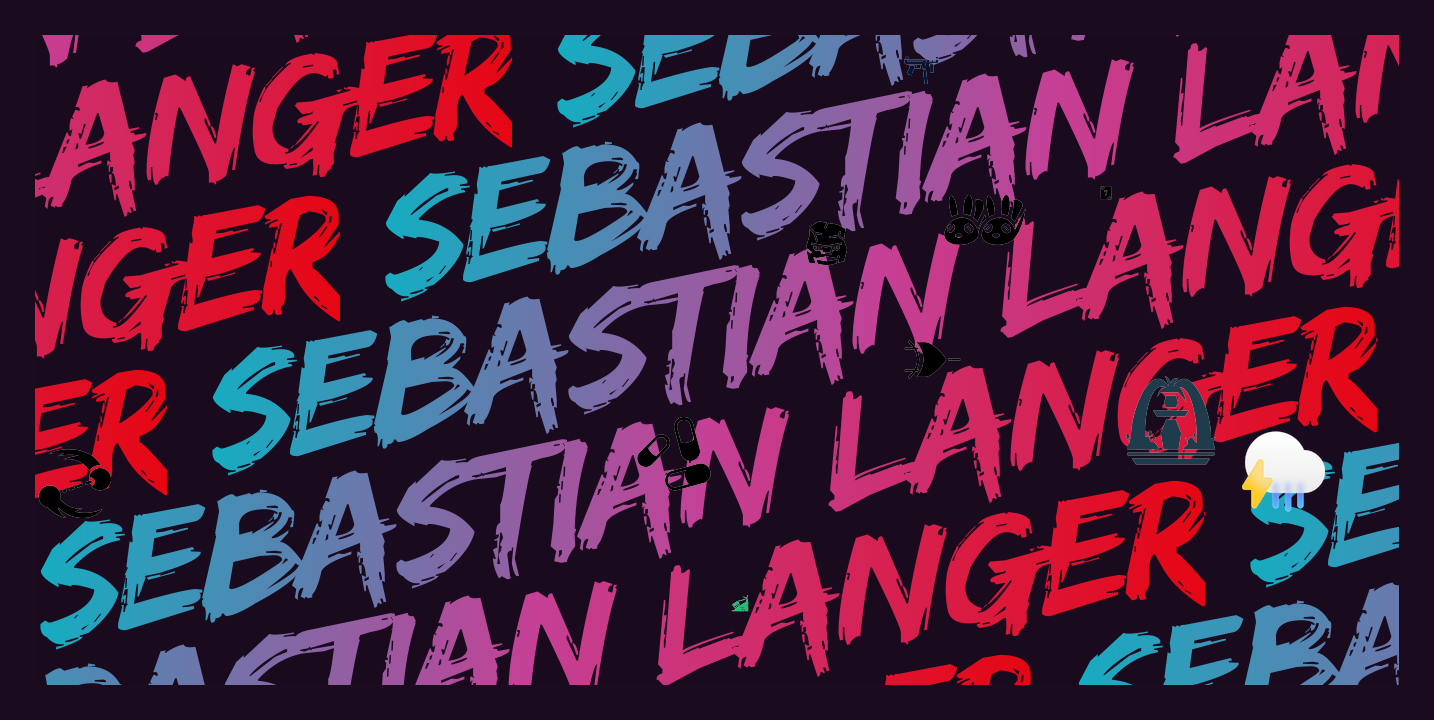 The image size is (1434, 720). I want to click on select bolas as your weapon or tool, so click(75, 485).